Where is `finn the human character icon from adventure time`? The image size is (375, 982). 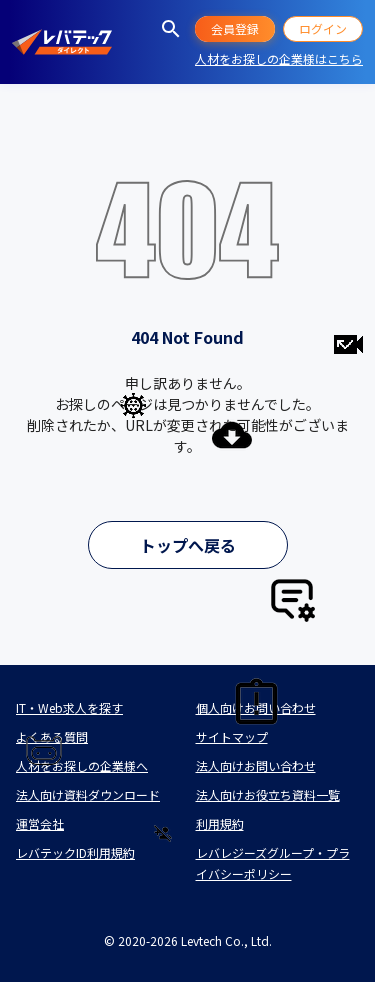
finn the human character icon from adventure time is located at coordinates (44, 750).